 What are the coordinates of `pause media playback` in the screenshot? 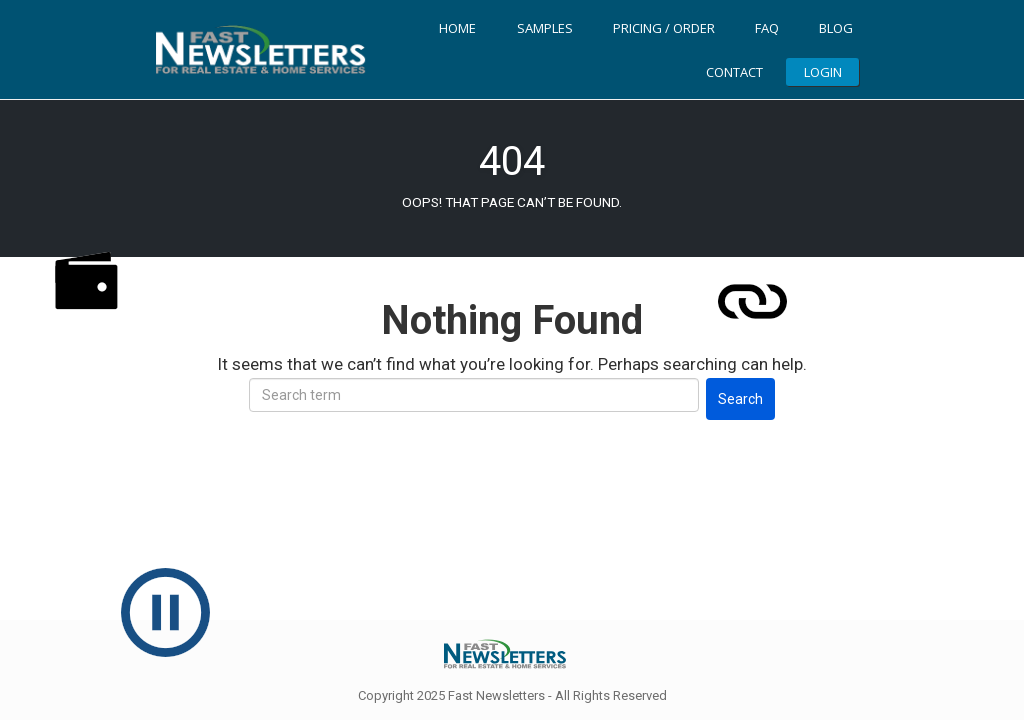 It's located at (165, 612).